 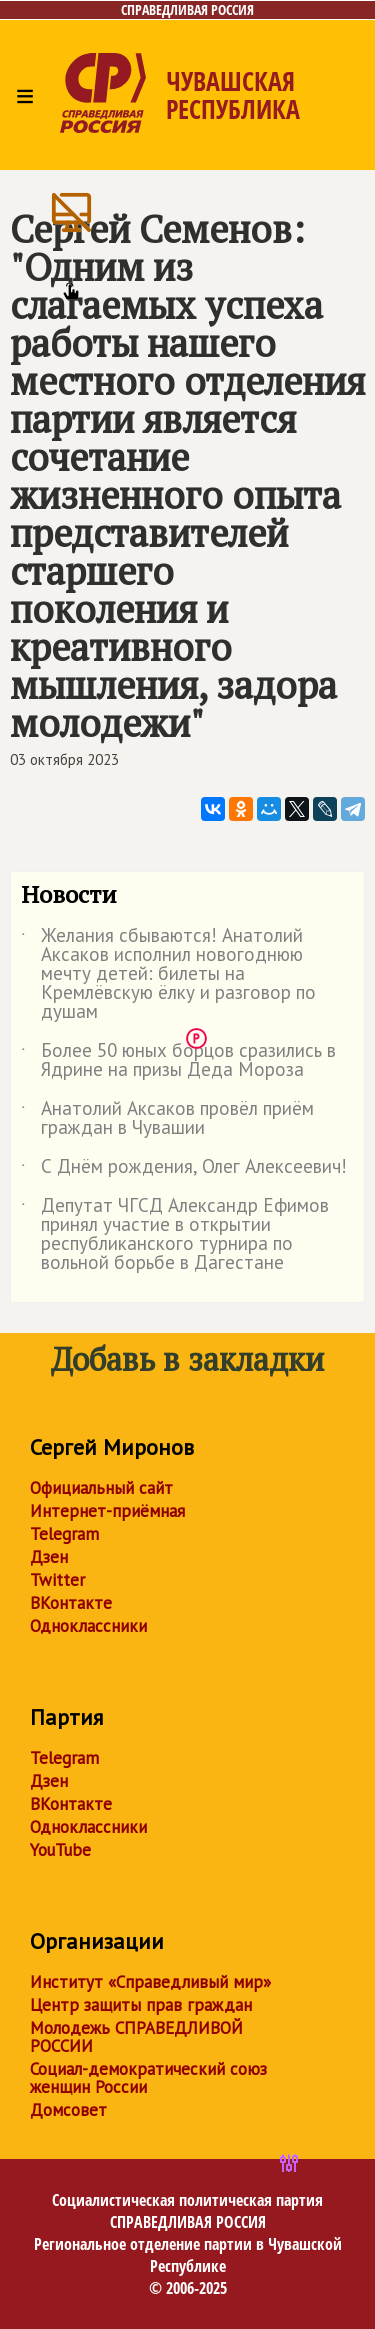 What do you see at coordinates (71, 291) in the screenshot?
I see `tap to interact with an element` at bounding box center [71, 291].